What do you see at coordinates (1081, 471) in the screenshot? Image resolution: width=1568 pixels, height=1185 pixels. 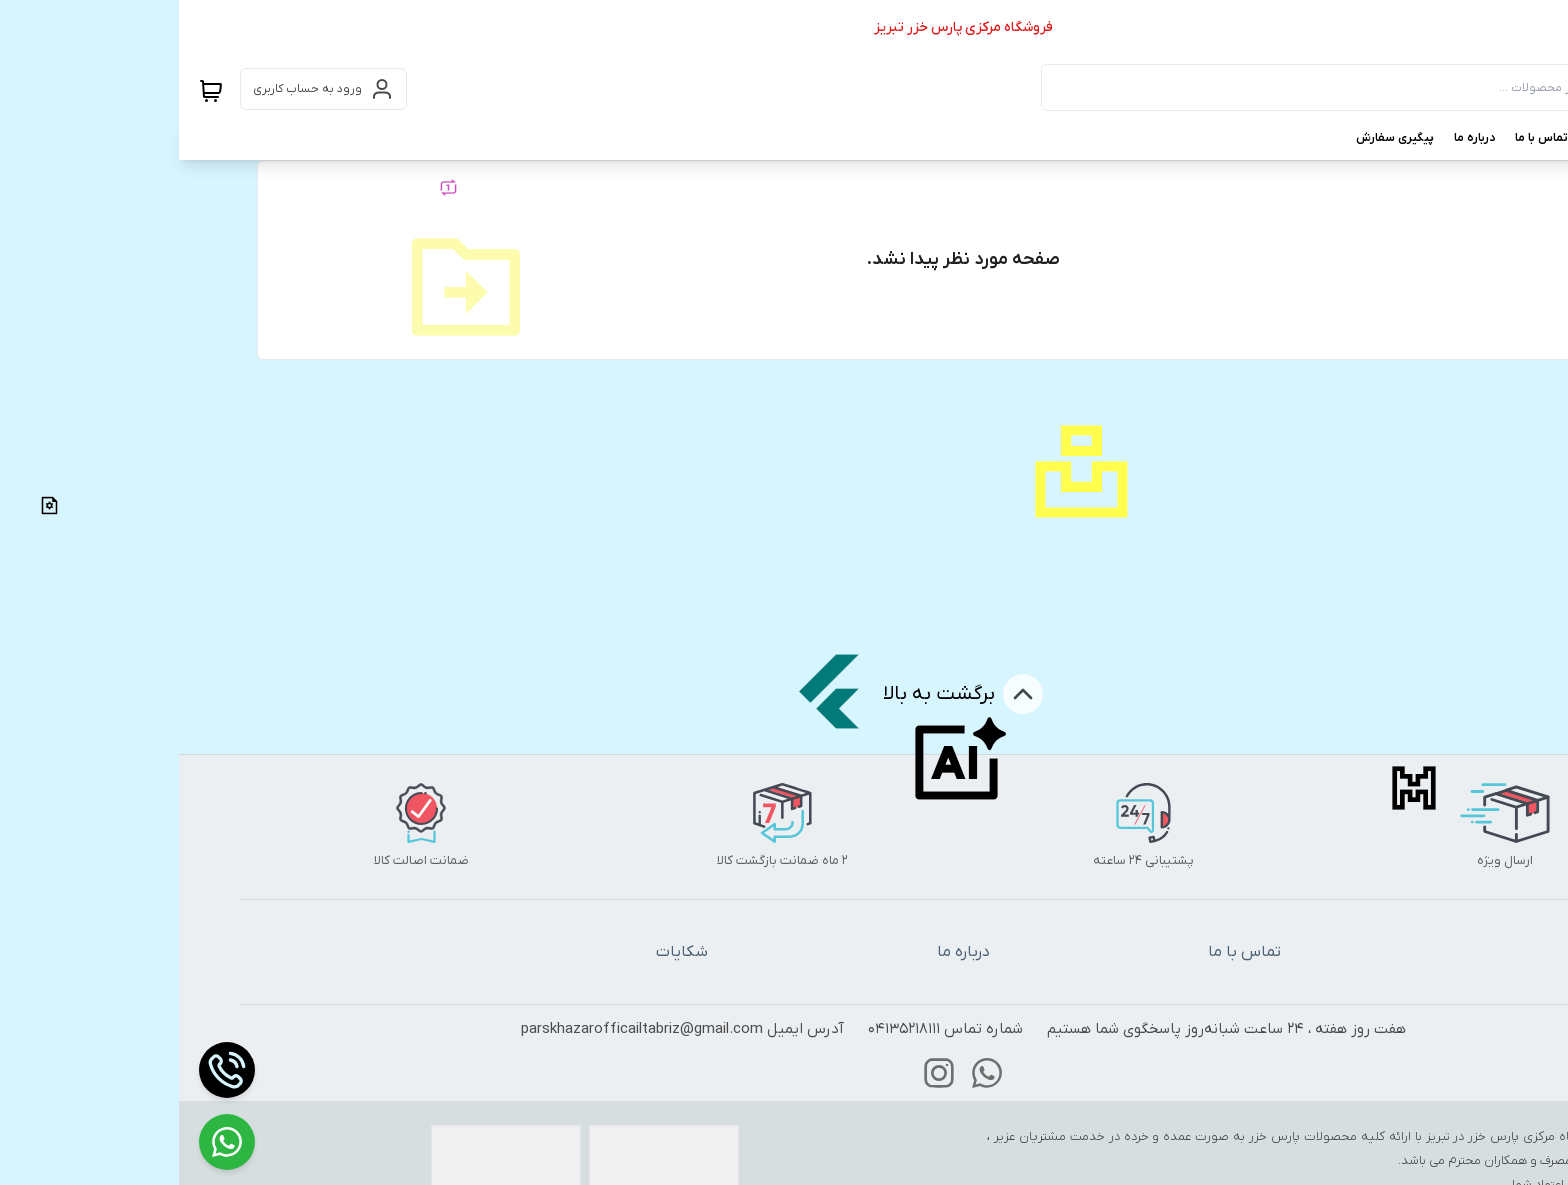 I see `unsplash logo - access free stock photos` at bounding box center [1081, 471].